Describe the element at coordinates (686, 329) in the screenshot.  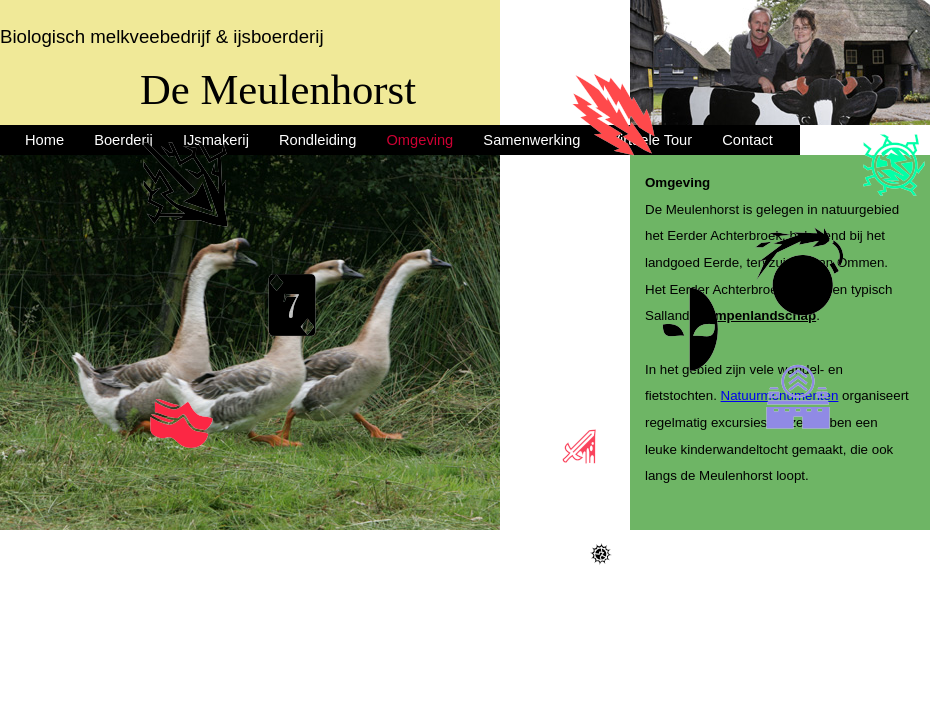
I see `toggle between character personas or roles` at that location.